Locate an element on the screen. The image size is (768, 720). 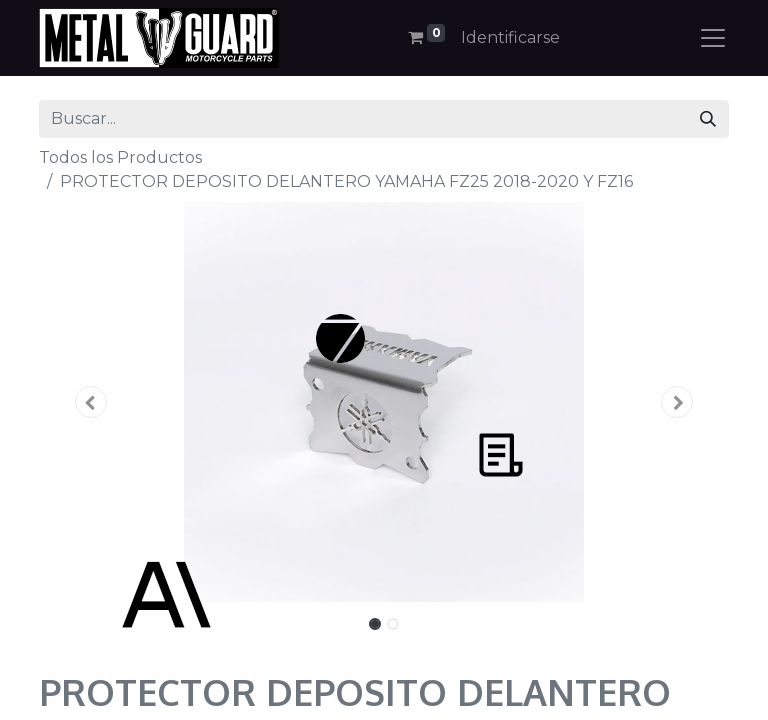
view document list or file directory is located at coordinates (501, 455).